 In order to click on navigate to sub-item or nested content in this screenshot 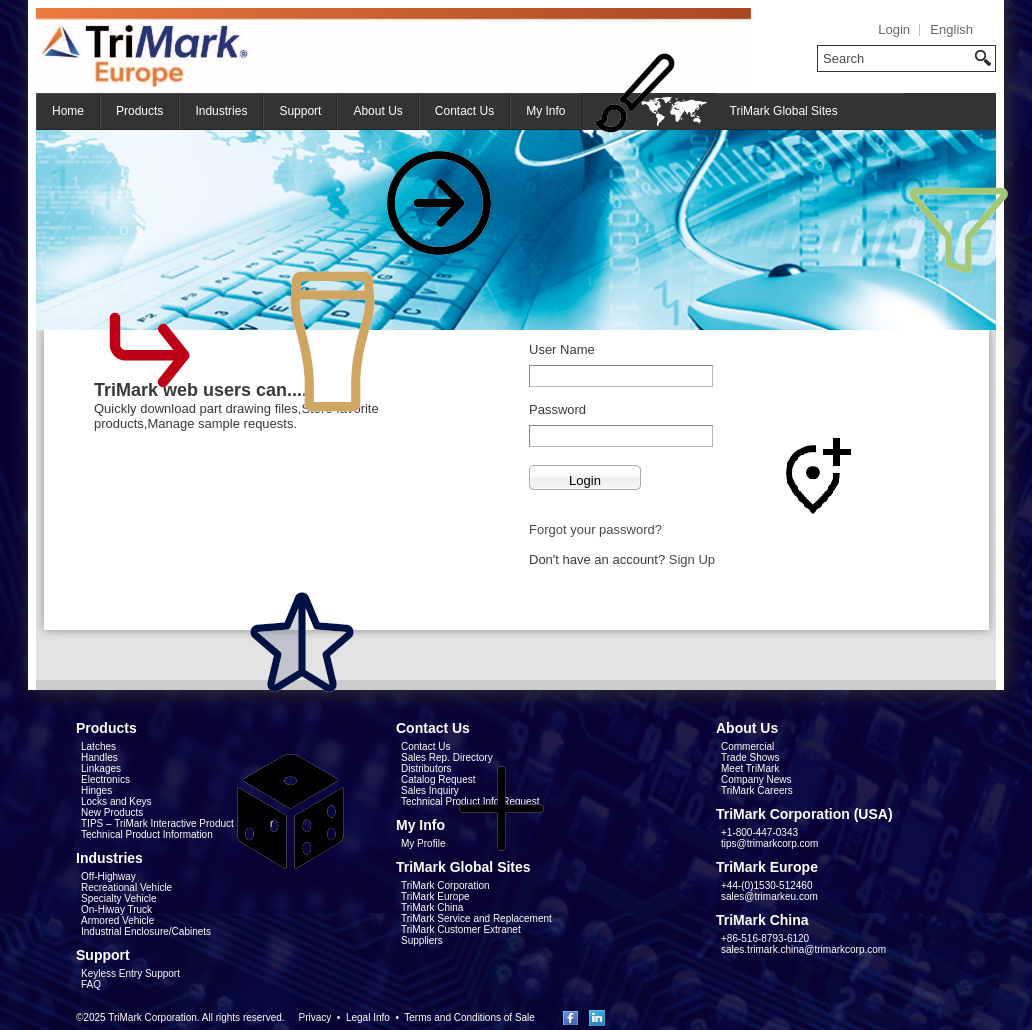, I will do `click(147, 350)`.